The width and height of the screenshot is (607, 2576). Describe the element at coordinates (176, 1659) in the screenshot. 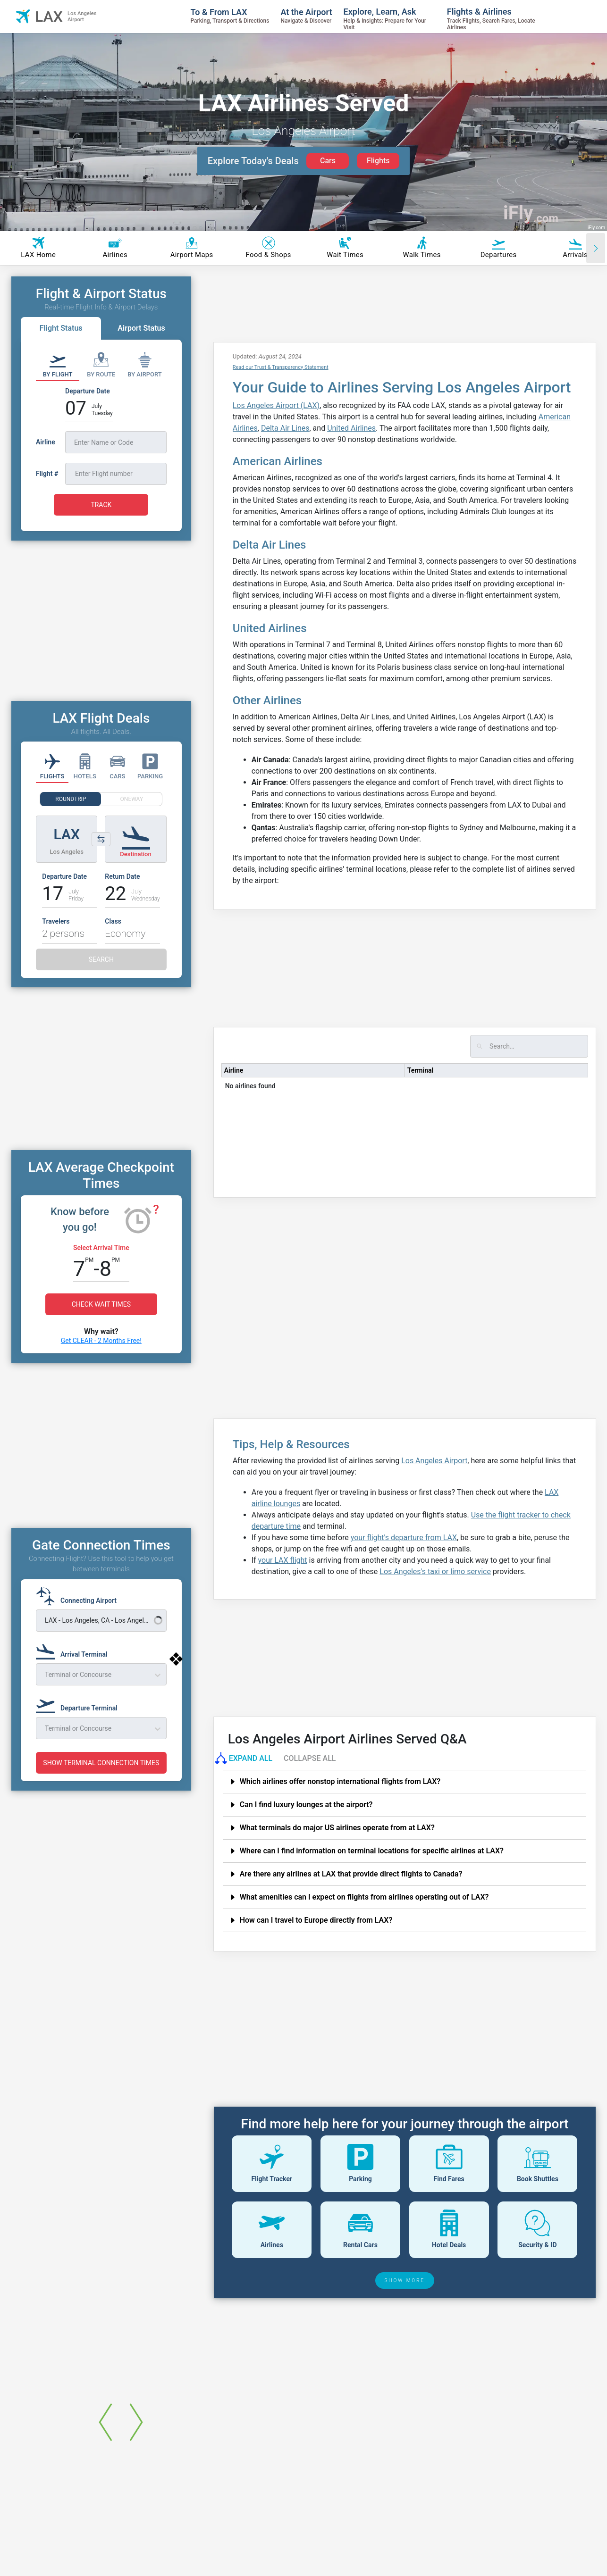

I see `access app dashboard or home screen` at that location.